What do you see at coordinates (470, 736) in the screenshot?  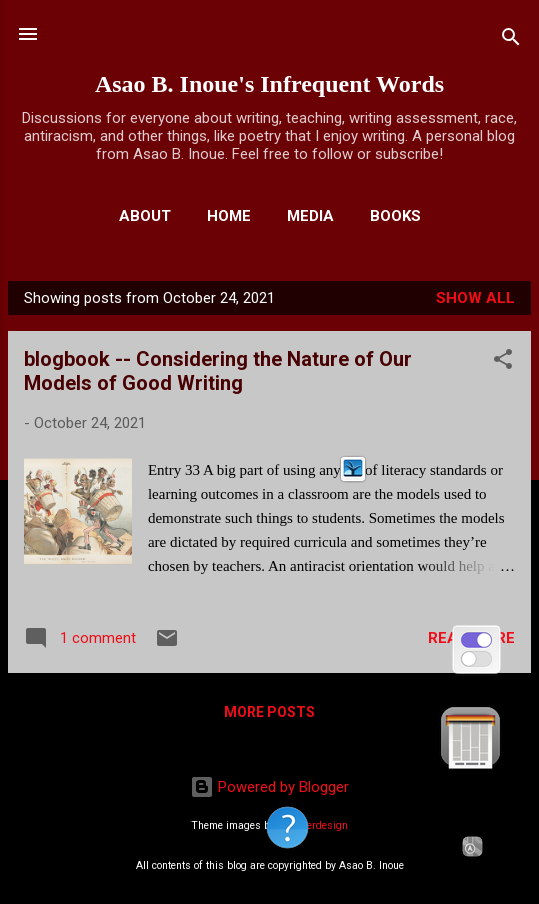 I see `open pulp comic book reader app` at bounding box center [470, 736].